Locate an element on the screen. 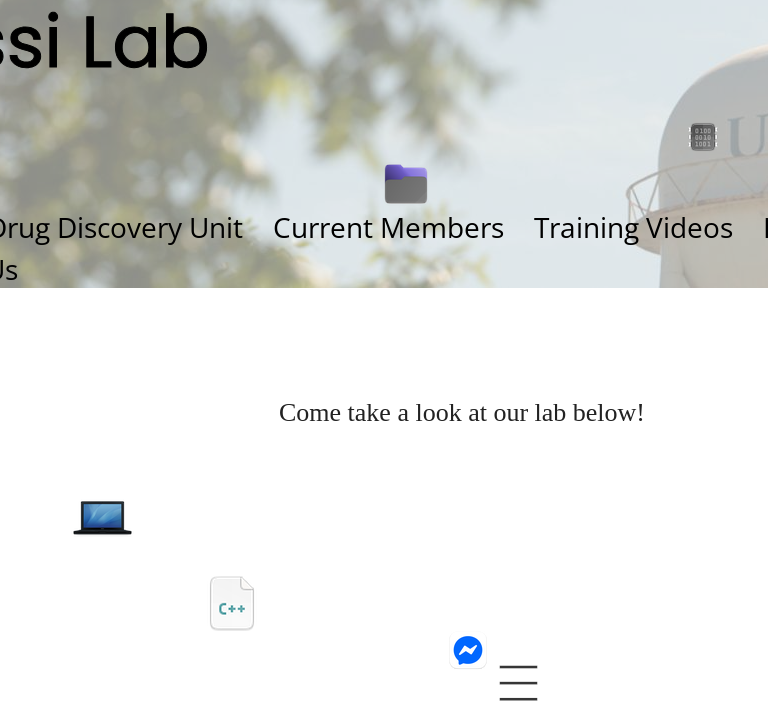 The image size is (768, 720). a C++ source code file is located at coordinates (232, 603).